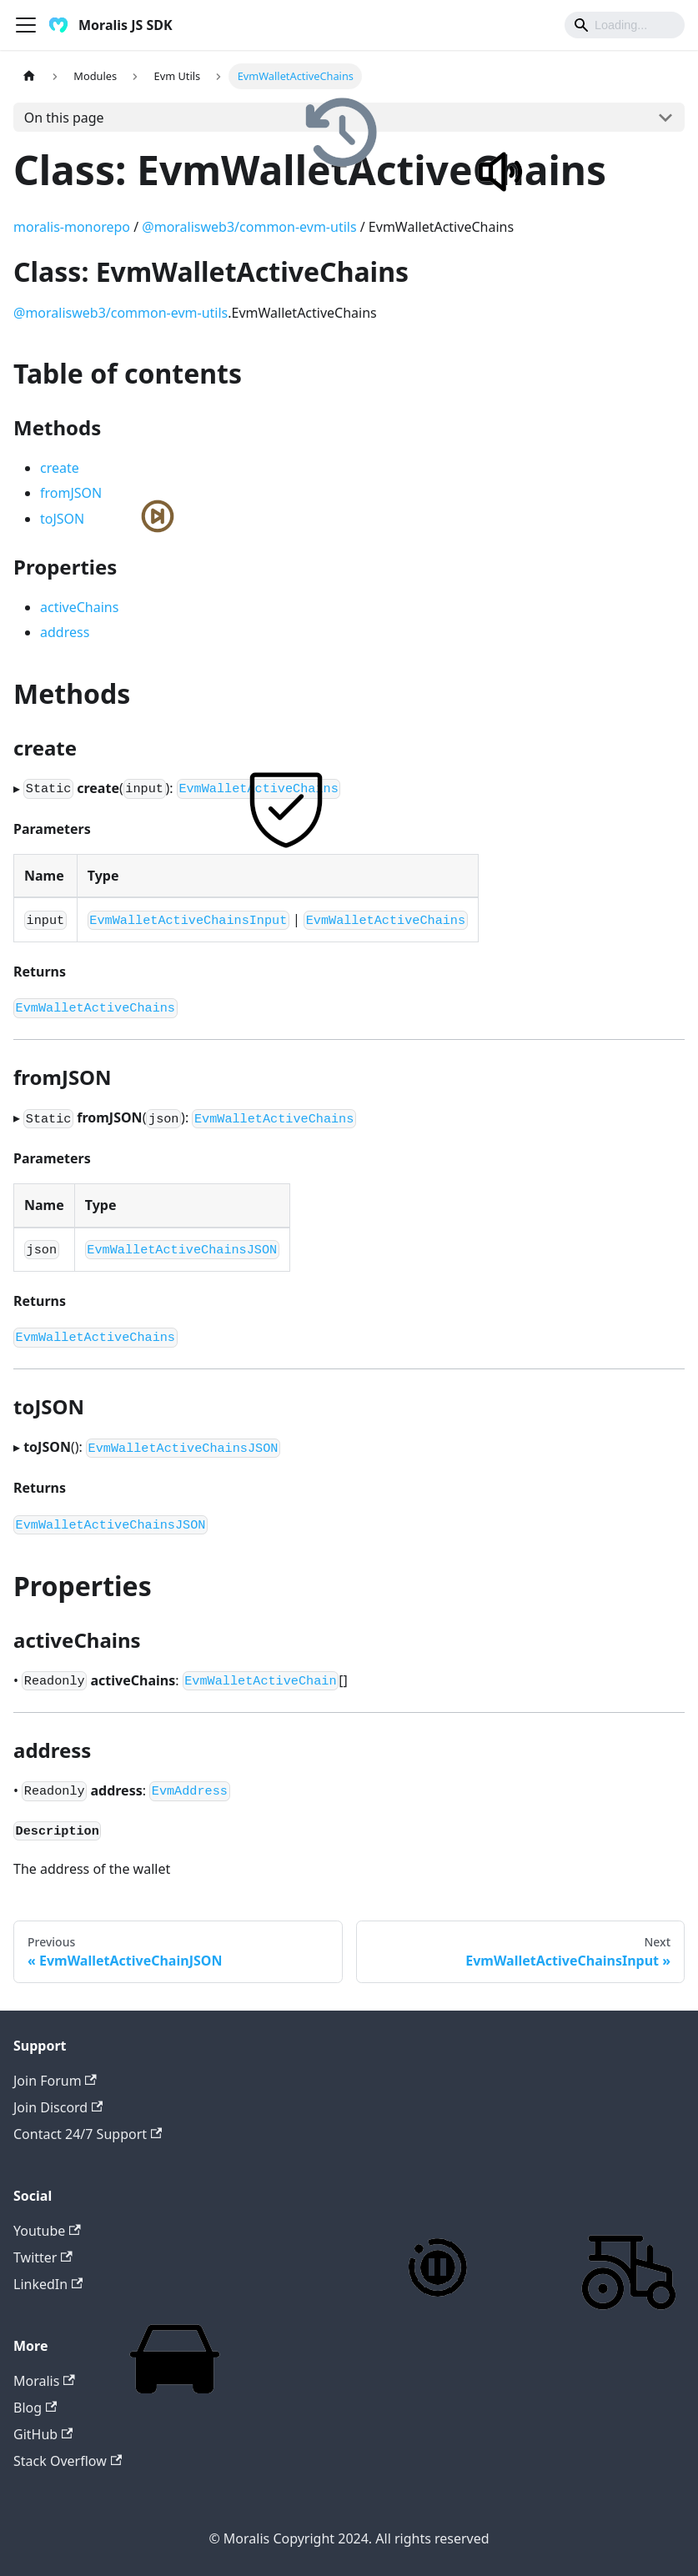 This screenshot has height=2576, width=698. What do you see at coordinates (500, 172) in the screenshot?
I see `volume is set to high` at bounding box center [500, 172].